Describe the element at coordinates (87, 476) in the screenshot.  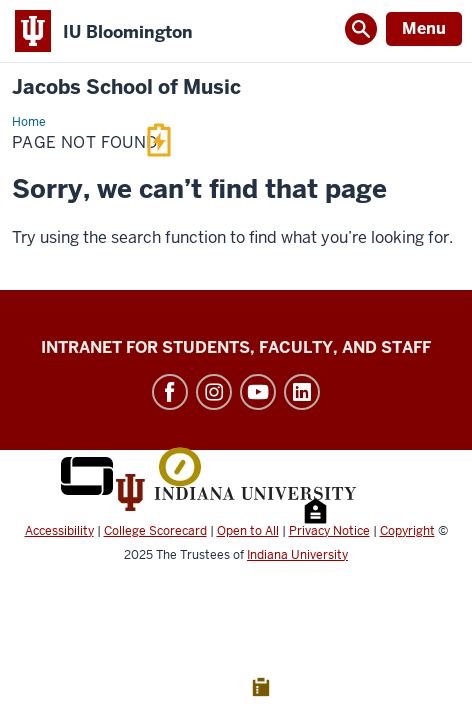
I see `open google tv app` at that location.